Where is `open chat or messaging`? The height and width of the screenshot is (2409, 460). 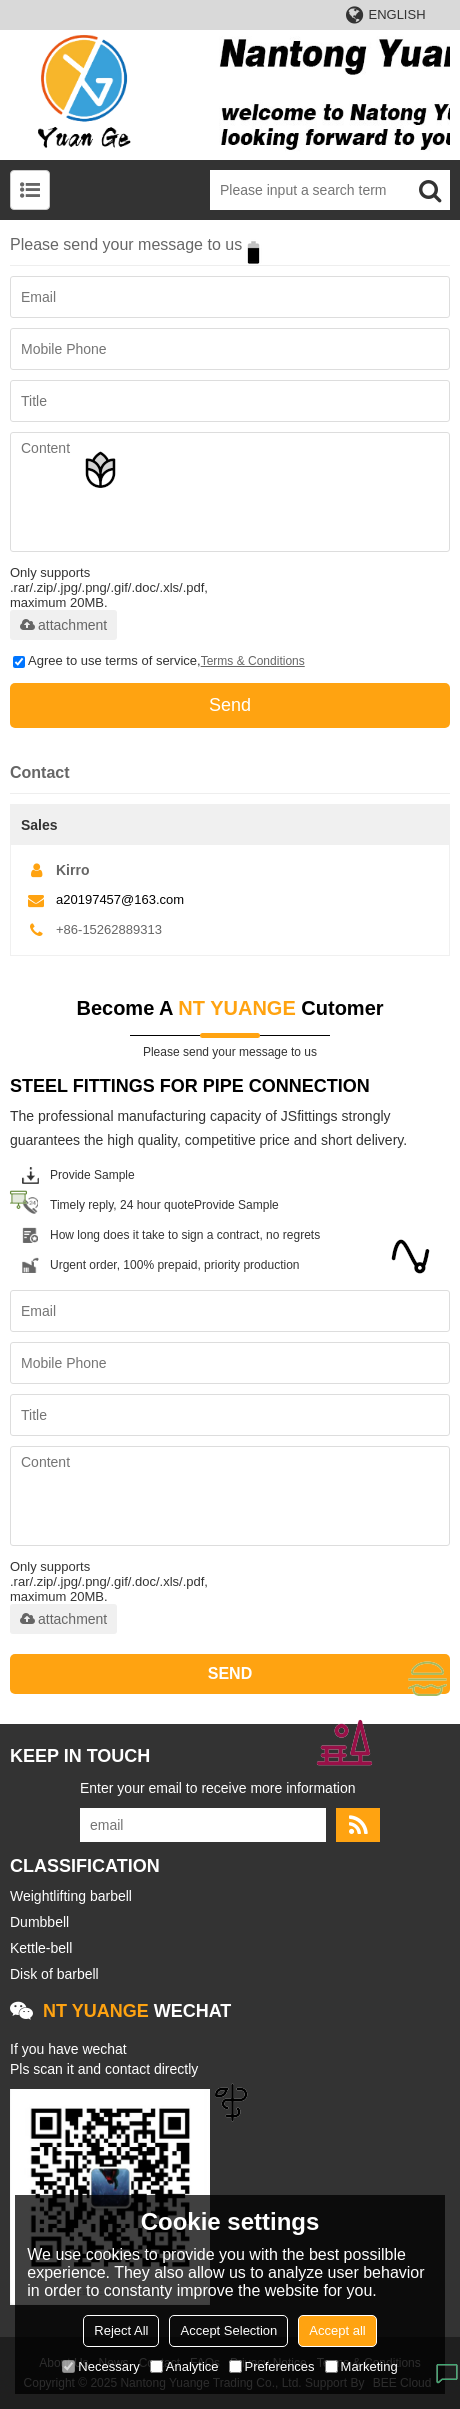
open chat or messaging is located at coordinates (447, 2372).